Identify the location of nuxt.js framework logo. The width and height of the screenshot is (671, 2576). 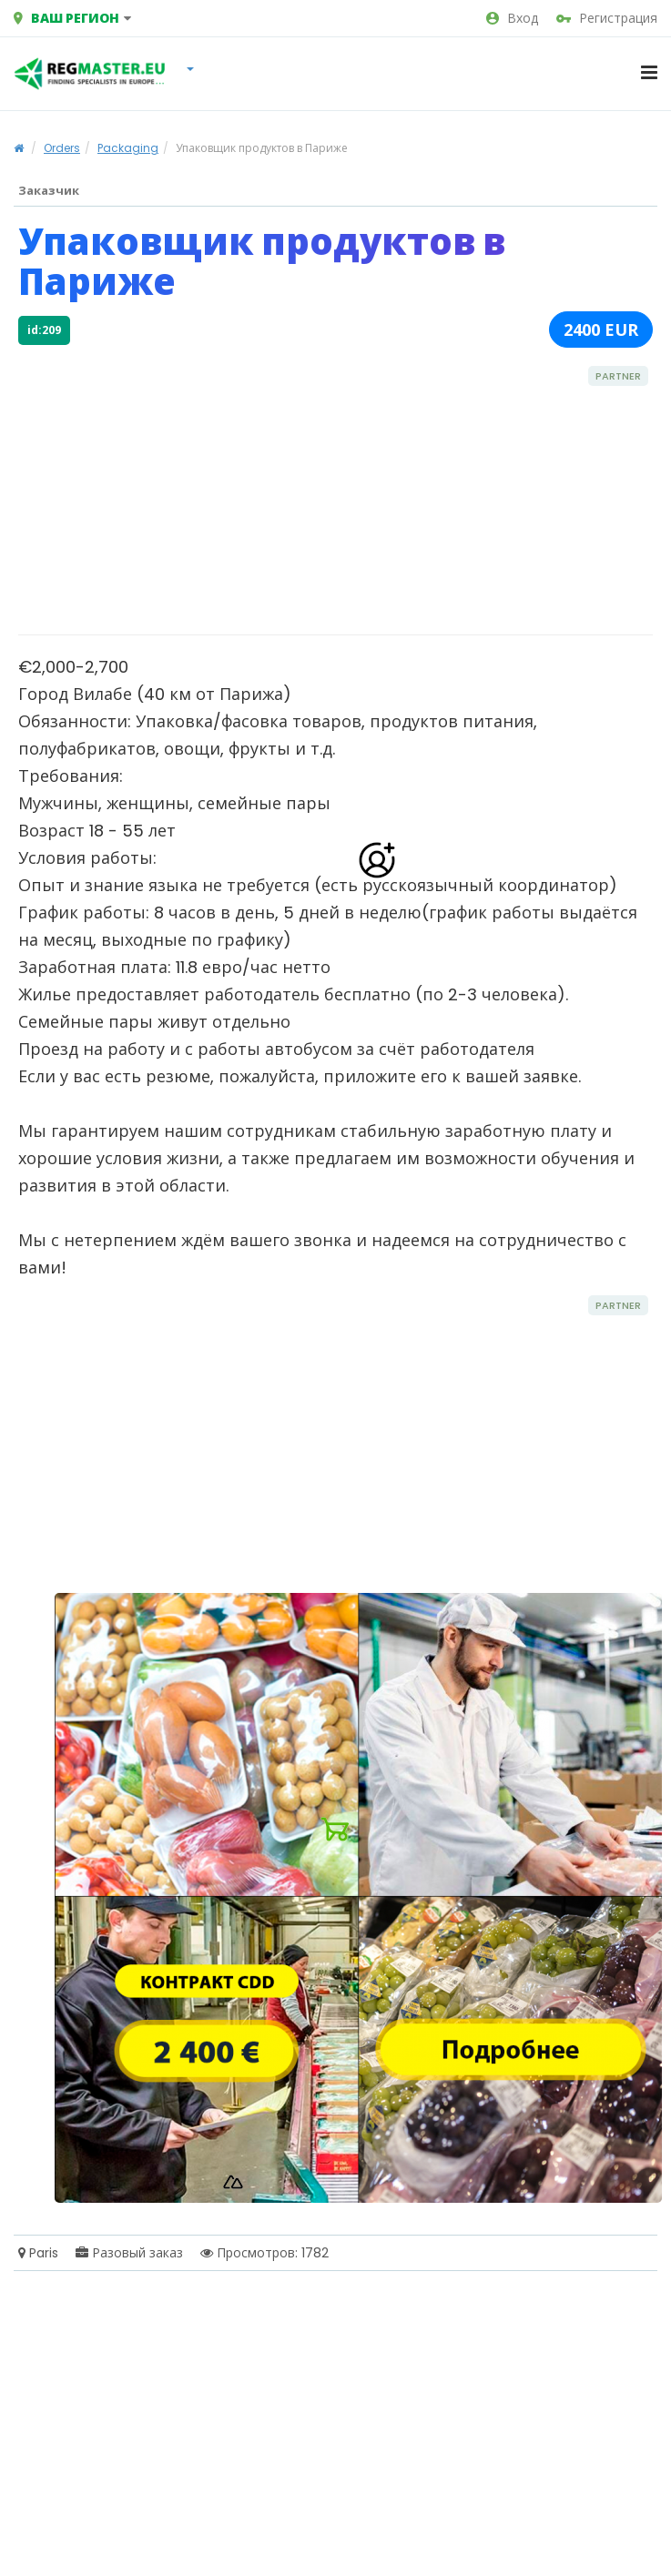
(233, 2182).